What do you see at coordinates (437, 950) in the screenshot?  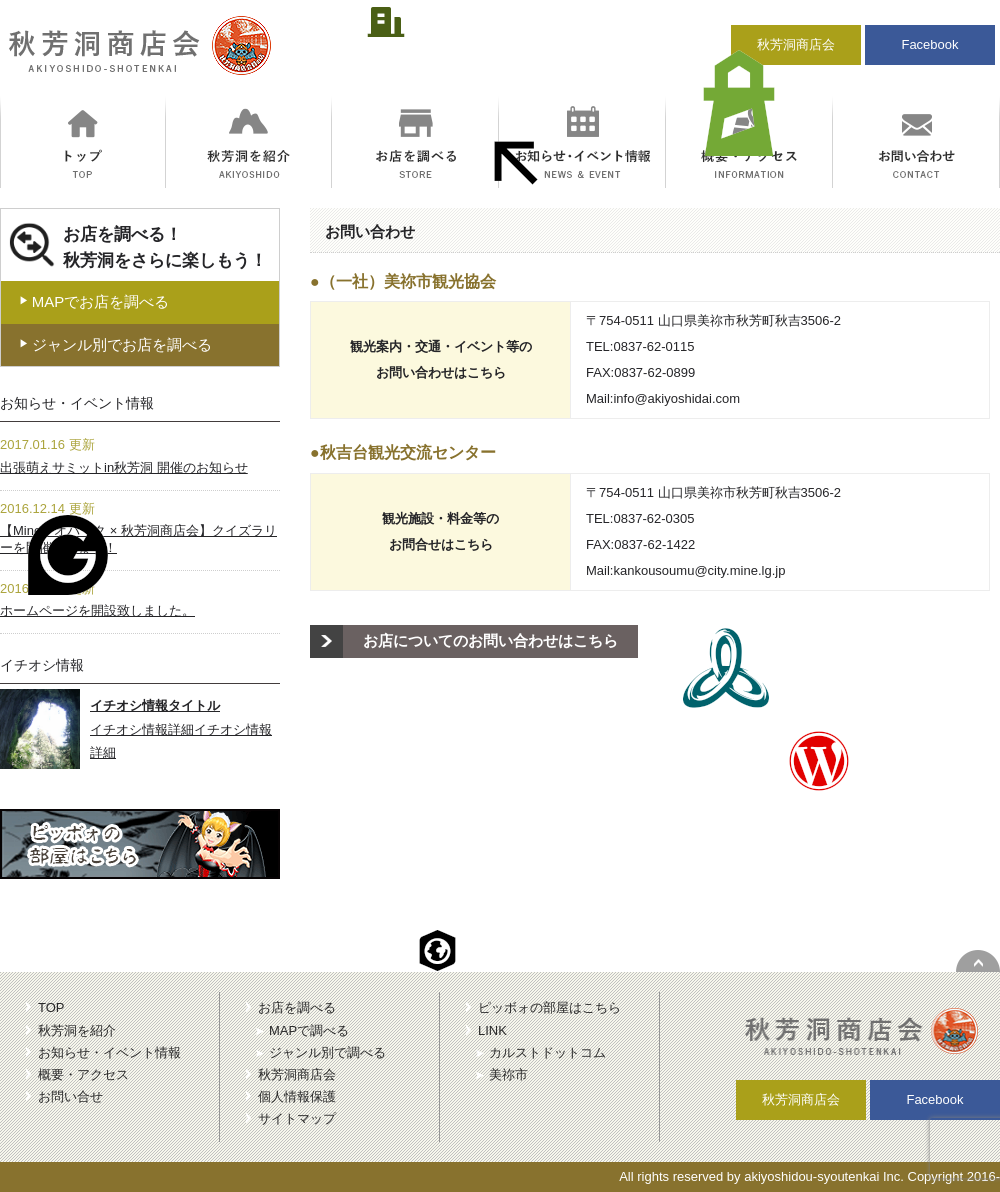 I see `open ArcGIS mapping application` at bounding box center [437, 950].